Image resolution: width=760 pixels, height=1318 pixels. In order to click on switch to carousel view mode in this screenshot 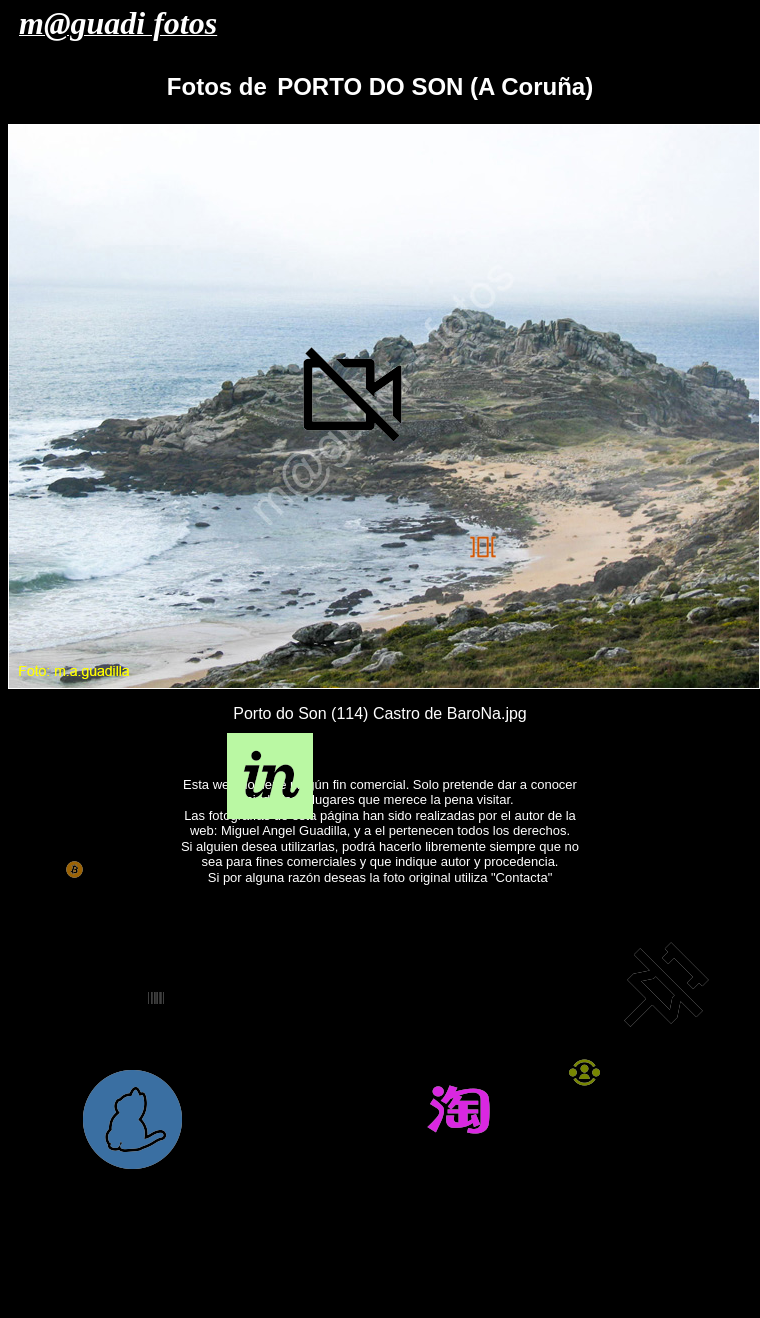, I will do `click(483, 547)`.